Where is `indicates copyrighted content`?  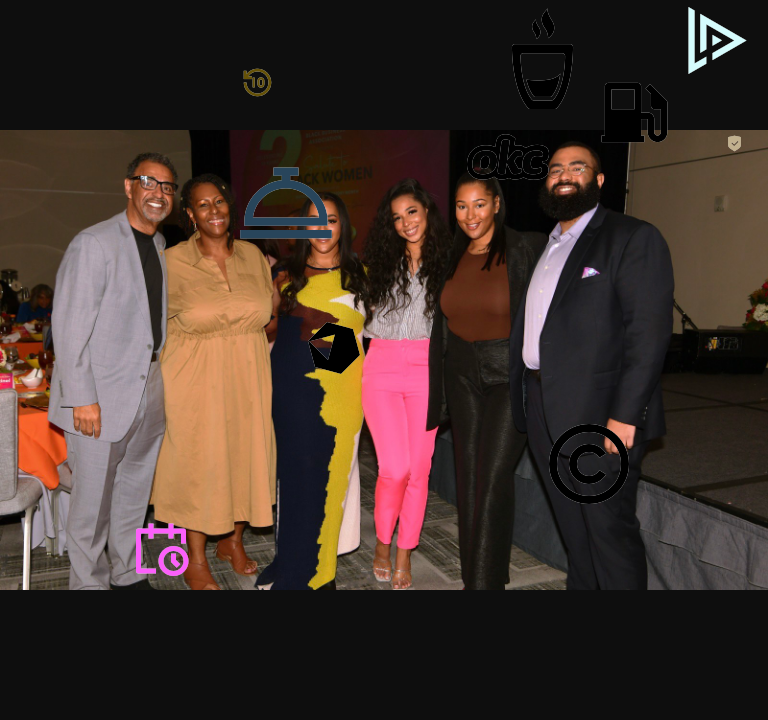
indicates copyrighted content is located at coordinates (589, 464).